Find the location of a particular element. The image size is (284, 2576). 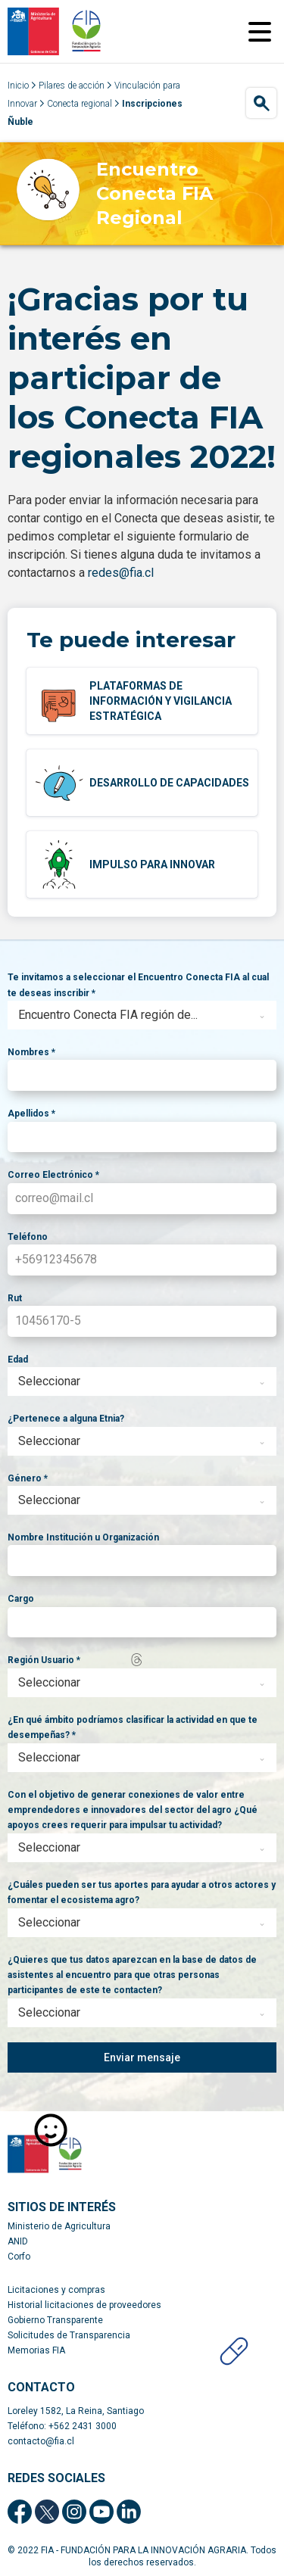

add a reaction or emoji is located at coordinates (51, 2130).